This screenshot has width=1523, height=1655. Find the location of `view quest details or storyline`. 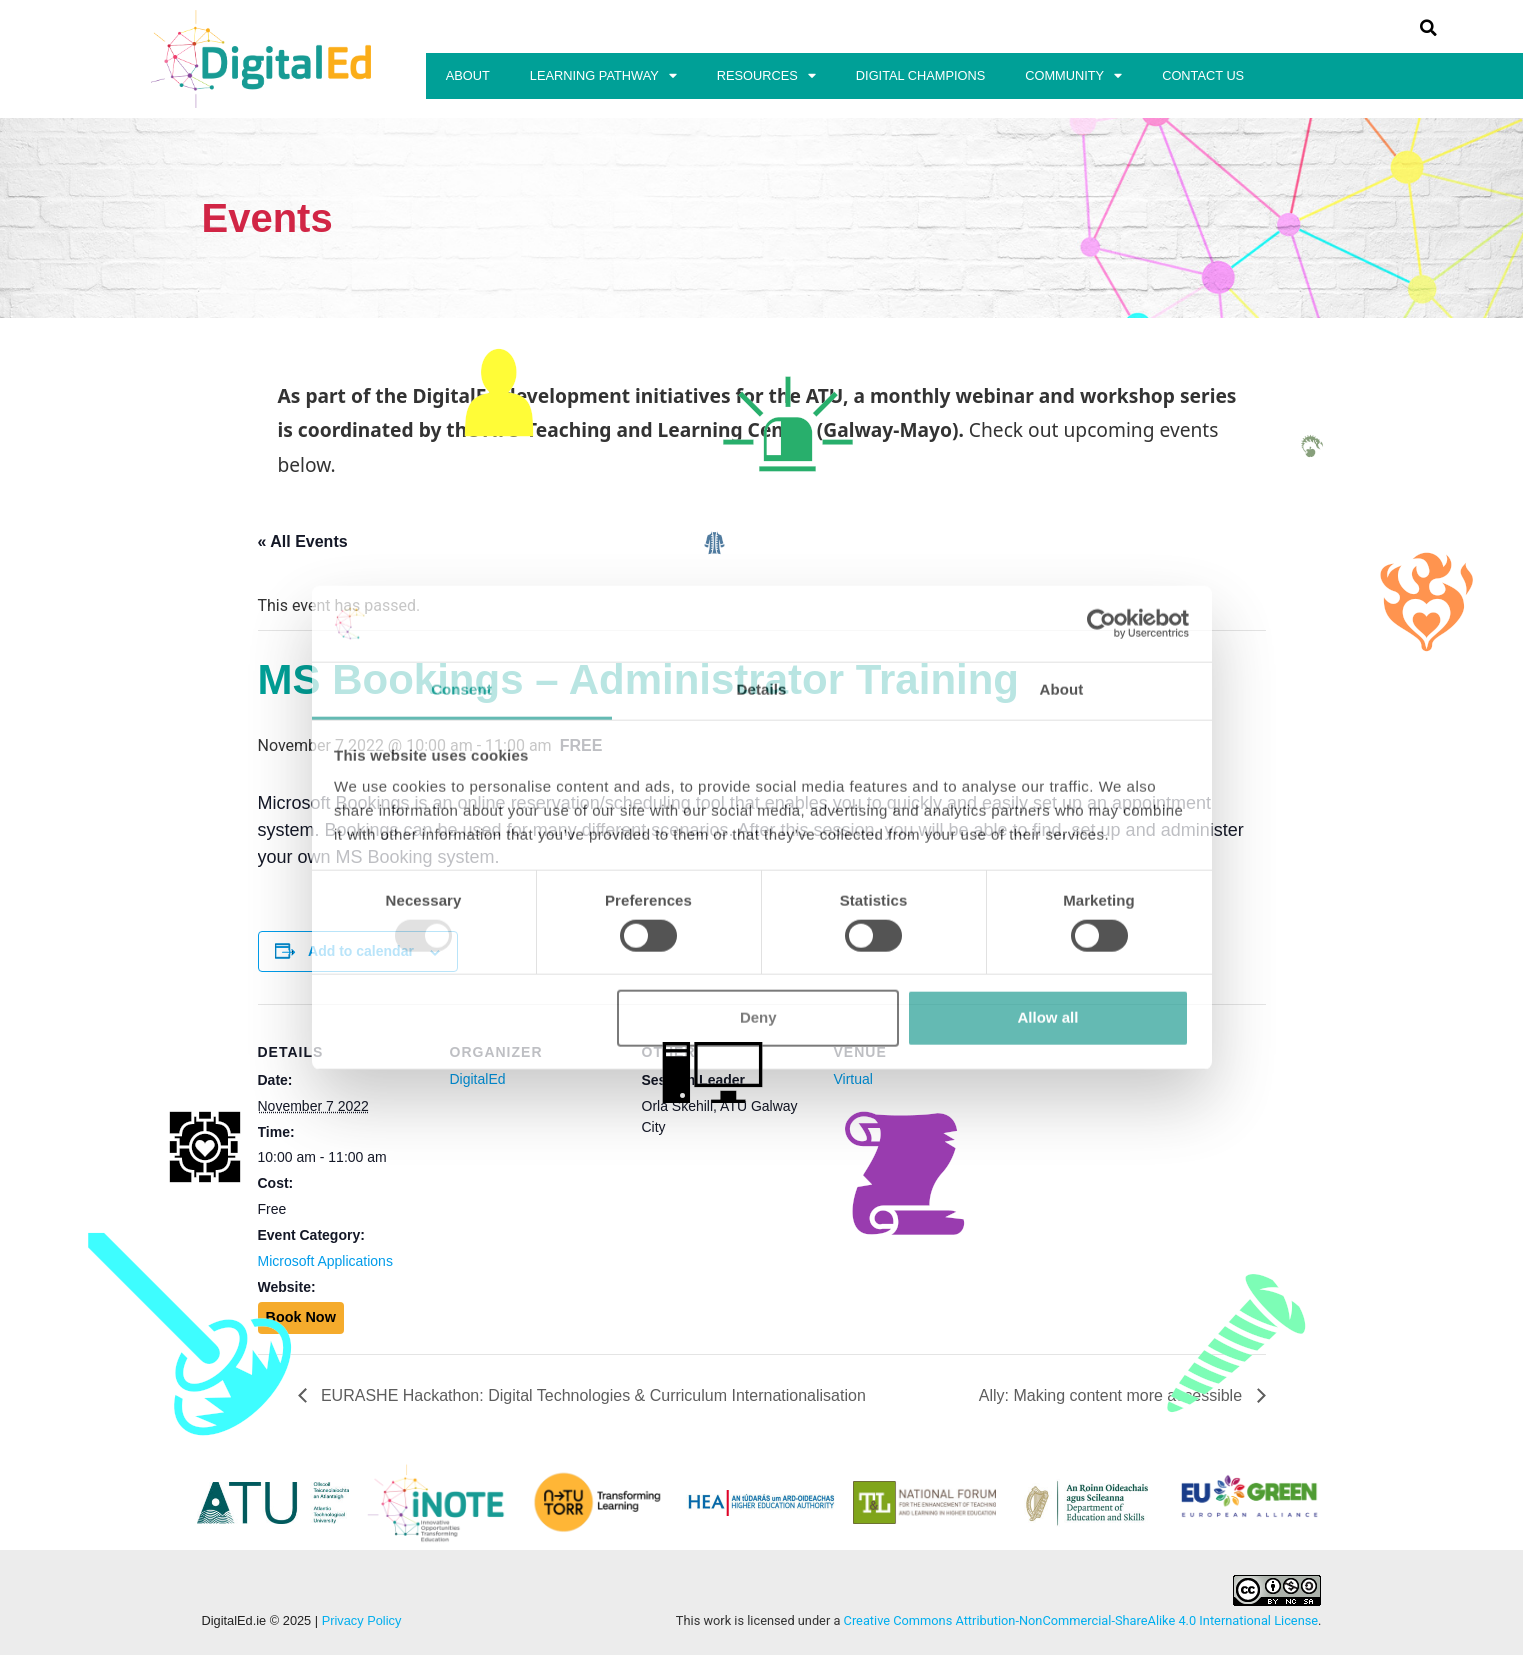

view quest details or storyline is located at coordinates (903, 1173).